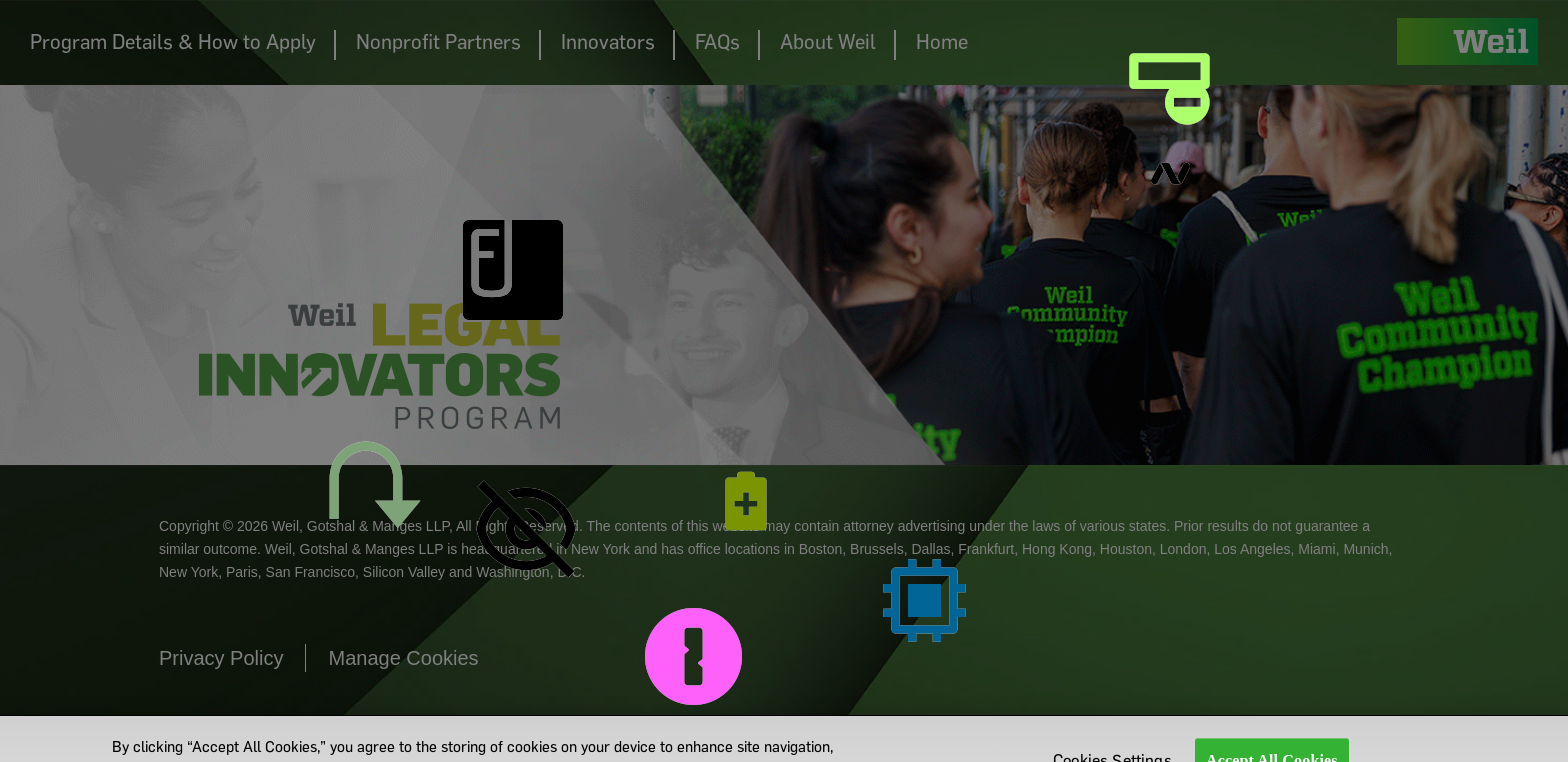 This screenshot has width=1568, height=762. Describe the element at coordinates (526, 529) in the screenshot. I see `hide password or sensitive content` at that location.